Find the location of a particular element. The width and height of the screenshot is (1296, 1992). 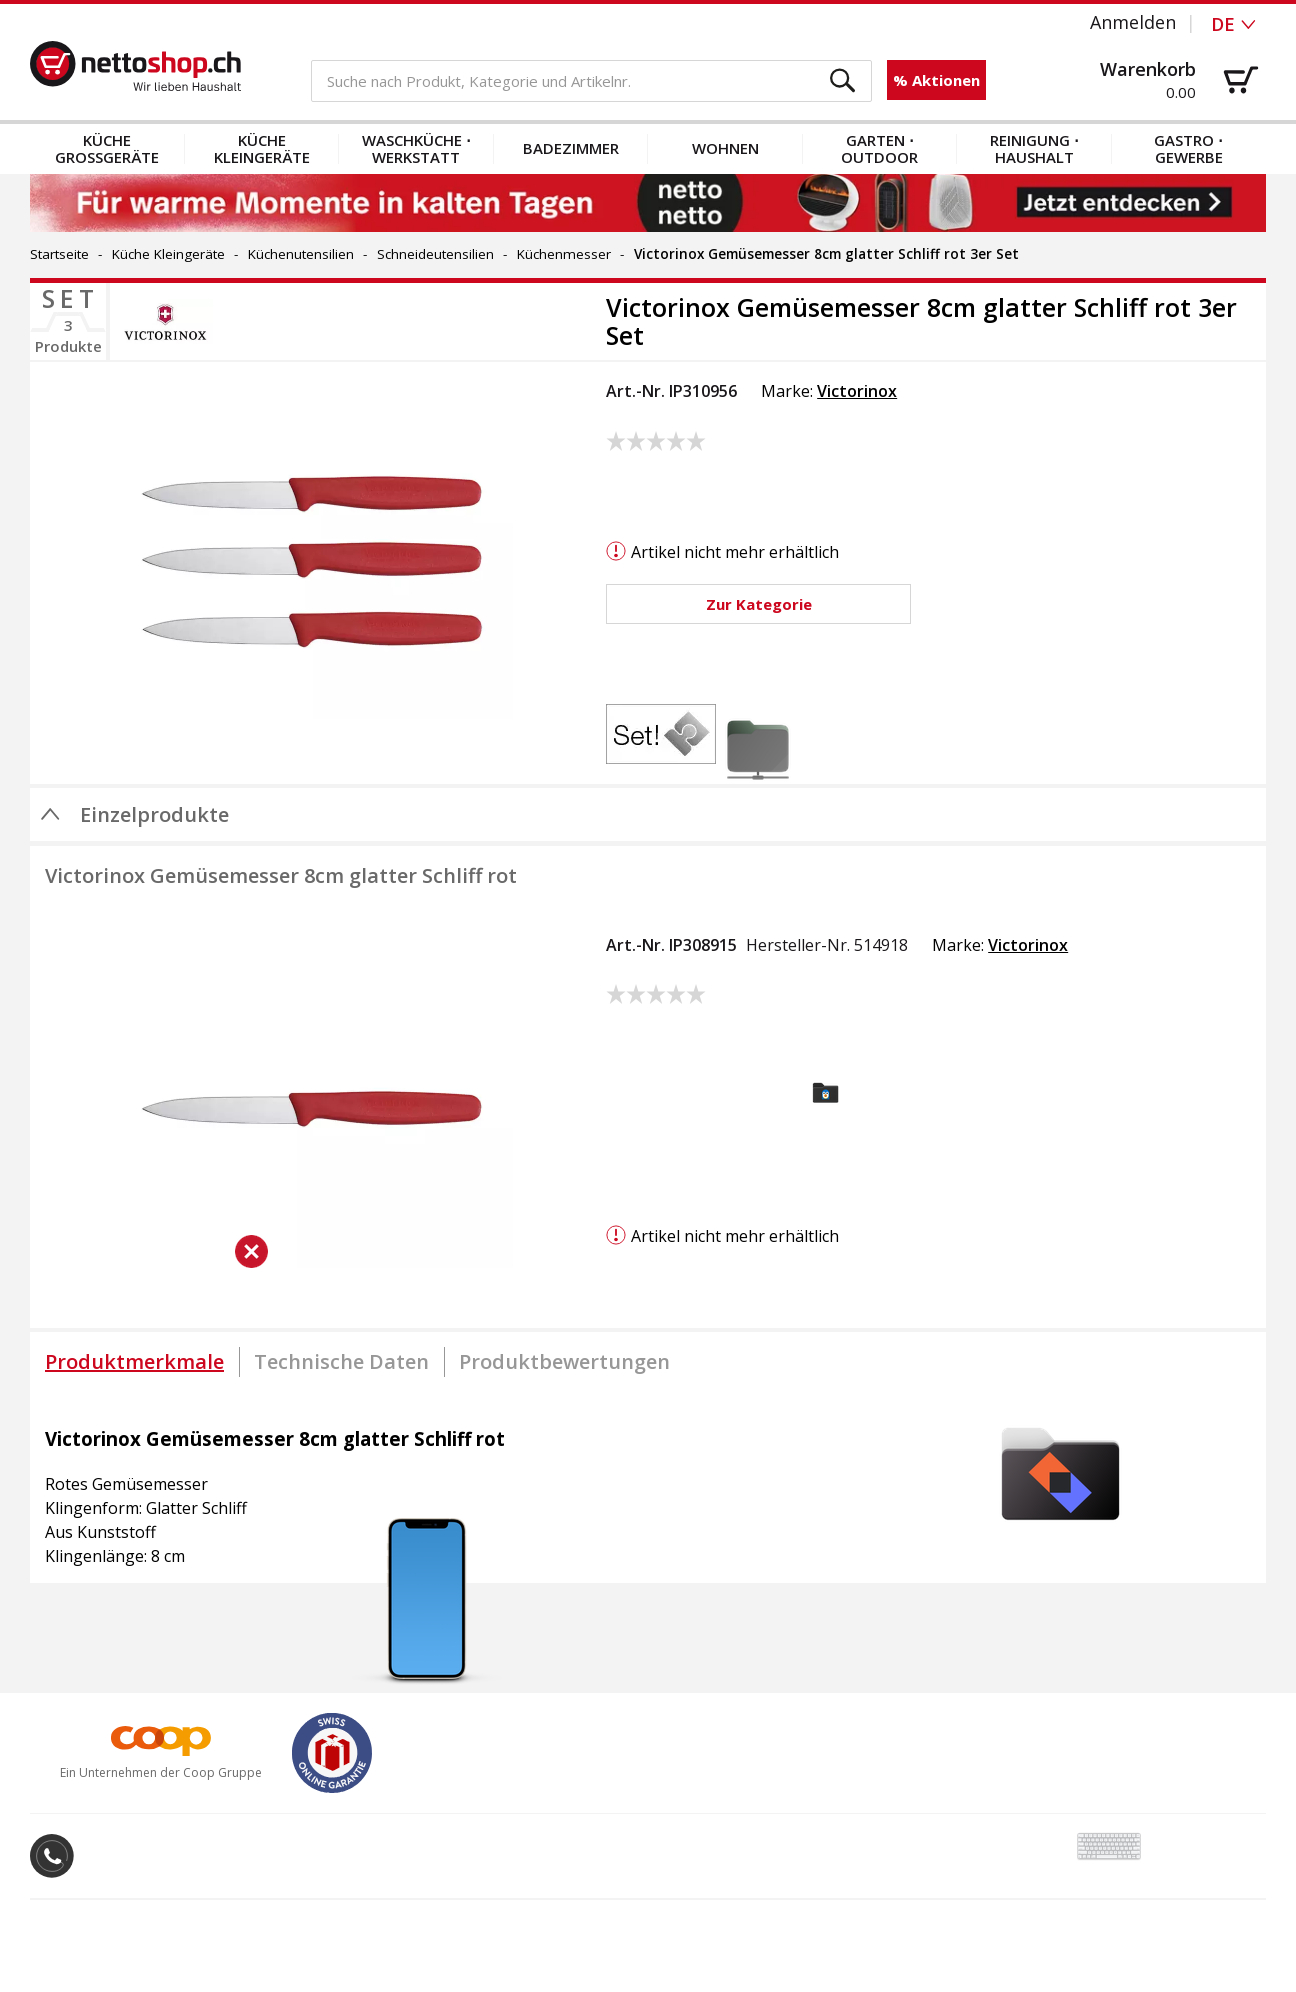

close or exit the application is located at coordinates (251, 1251).